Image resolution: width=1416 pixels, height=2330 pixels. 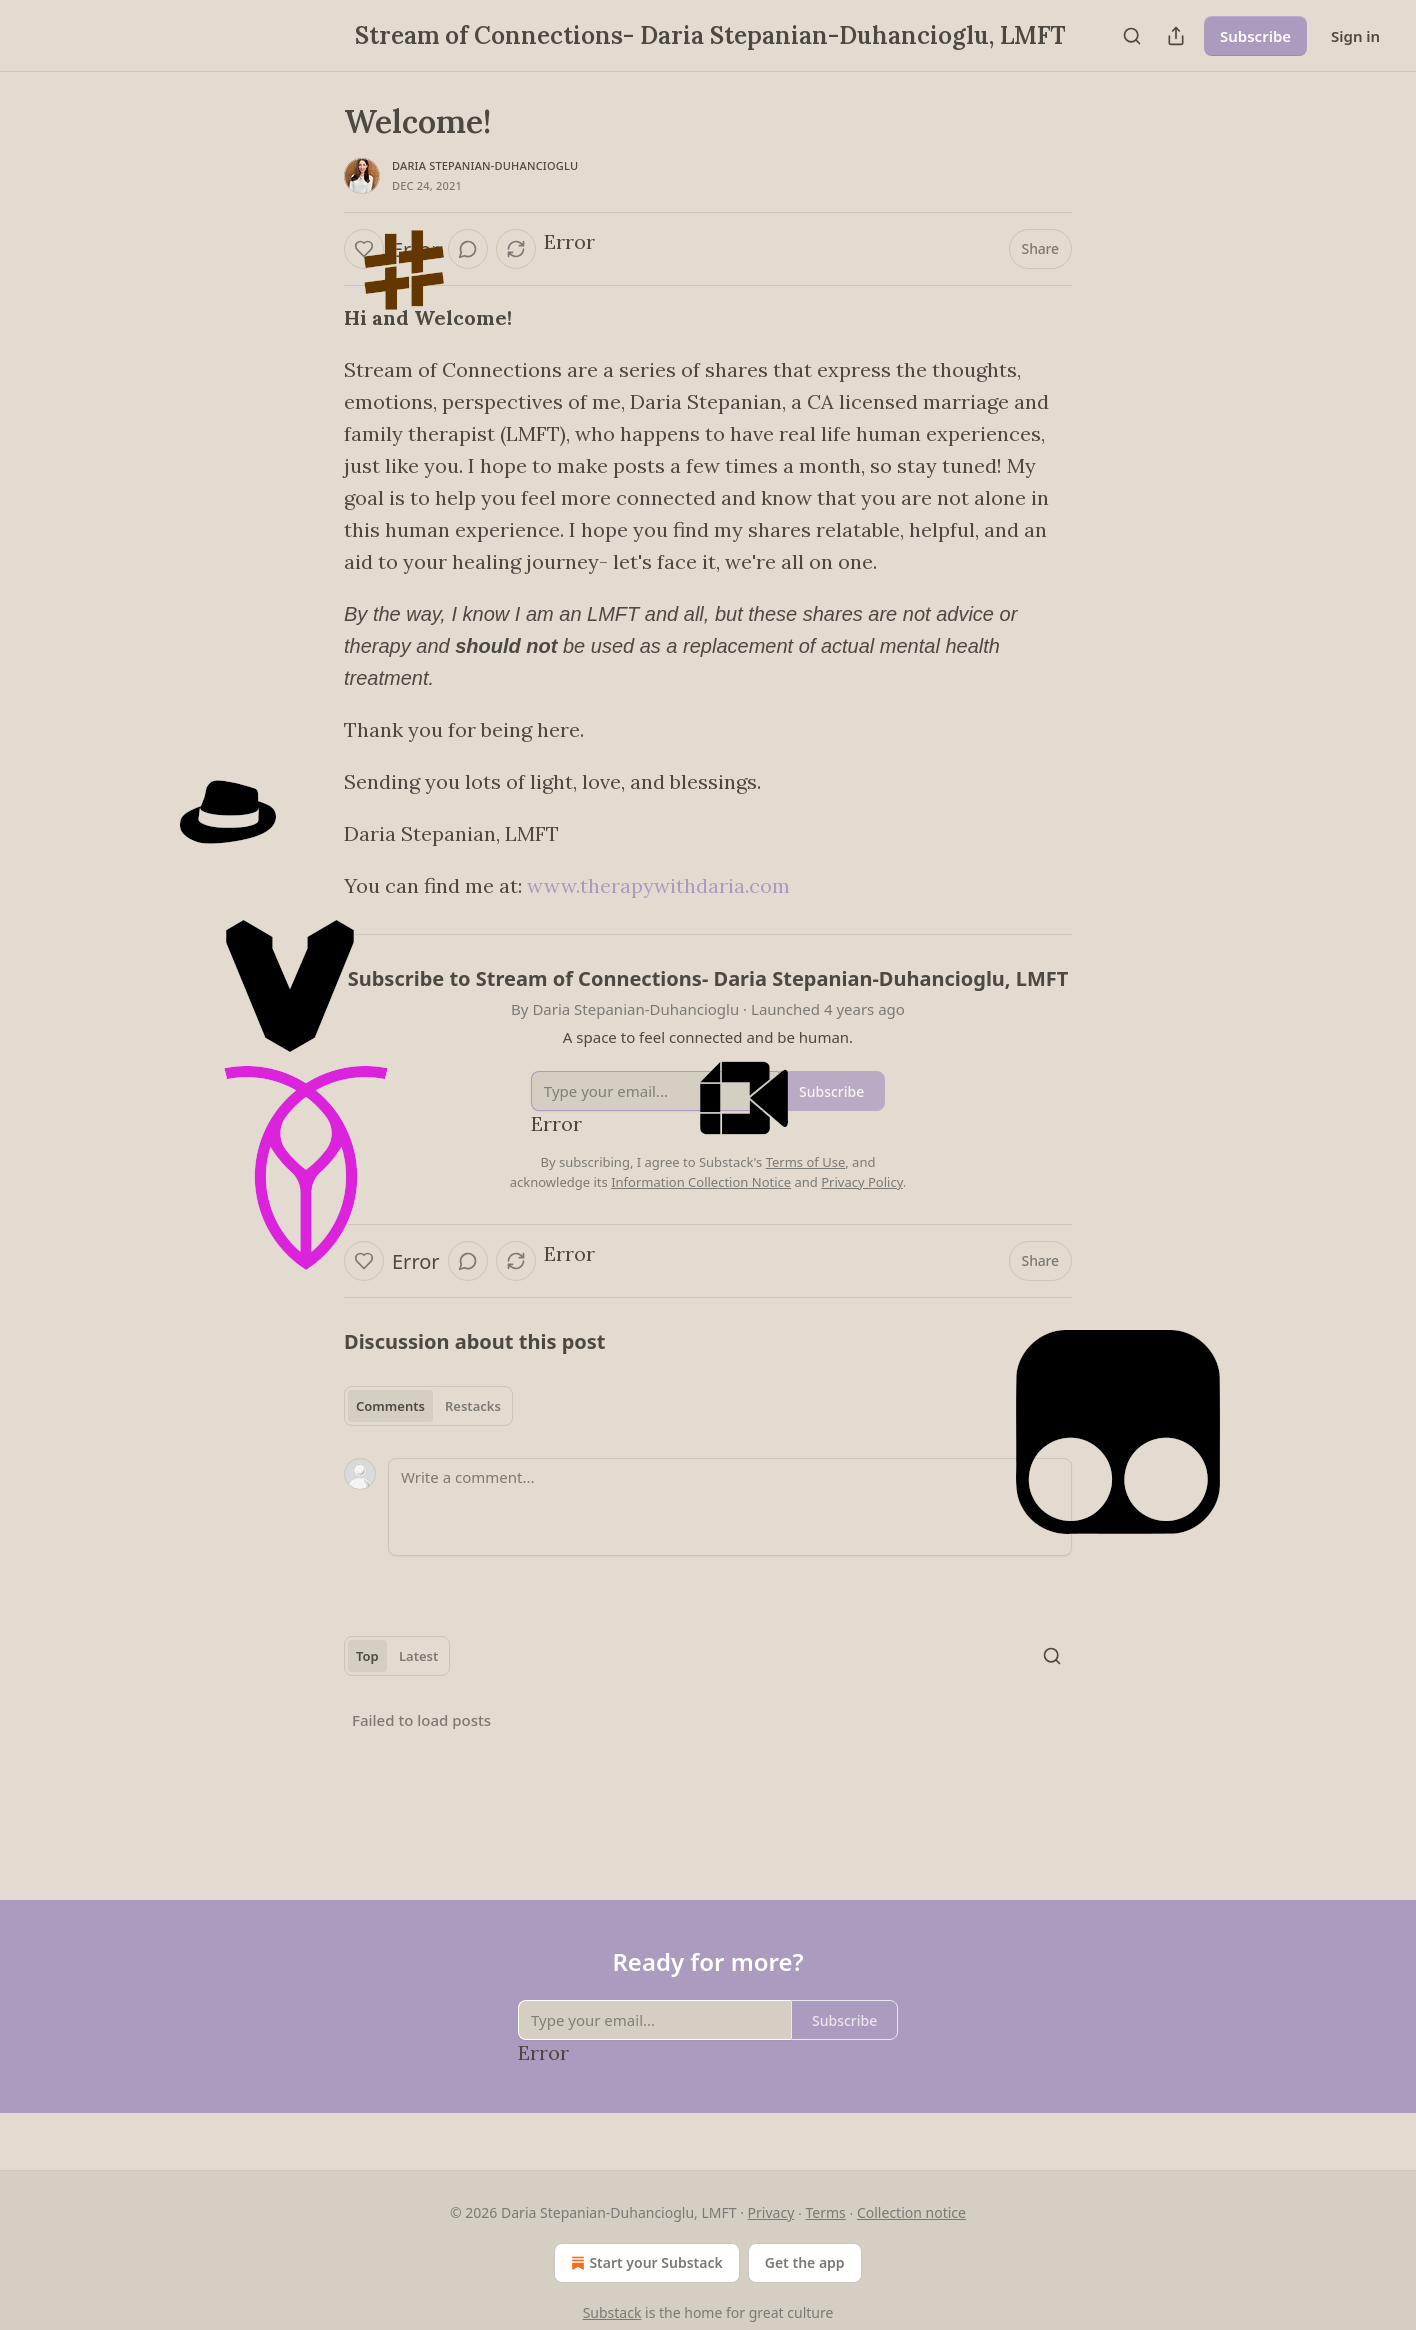 I want to click on sinatra ruby framework logo, so click(x=228, y=812).